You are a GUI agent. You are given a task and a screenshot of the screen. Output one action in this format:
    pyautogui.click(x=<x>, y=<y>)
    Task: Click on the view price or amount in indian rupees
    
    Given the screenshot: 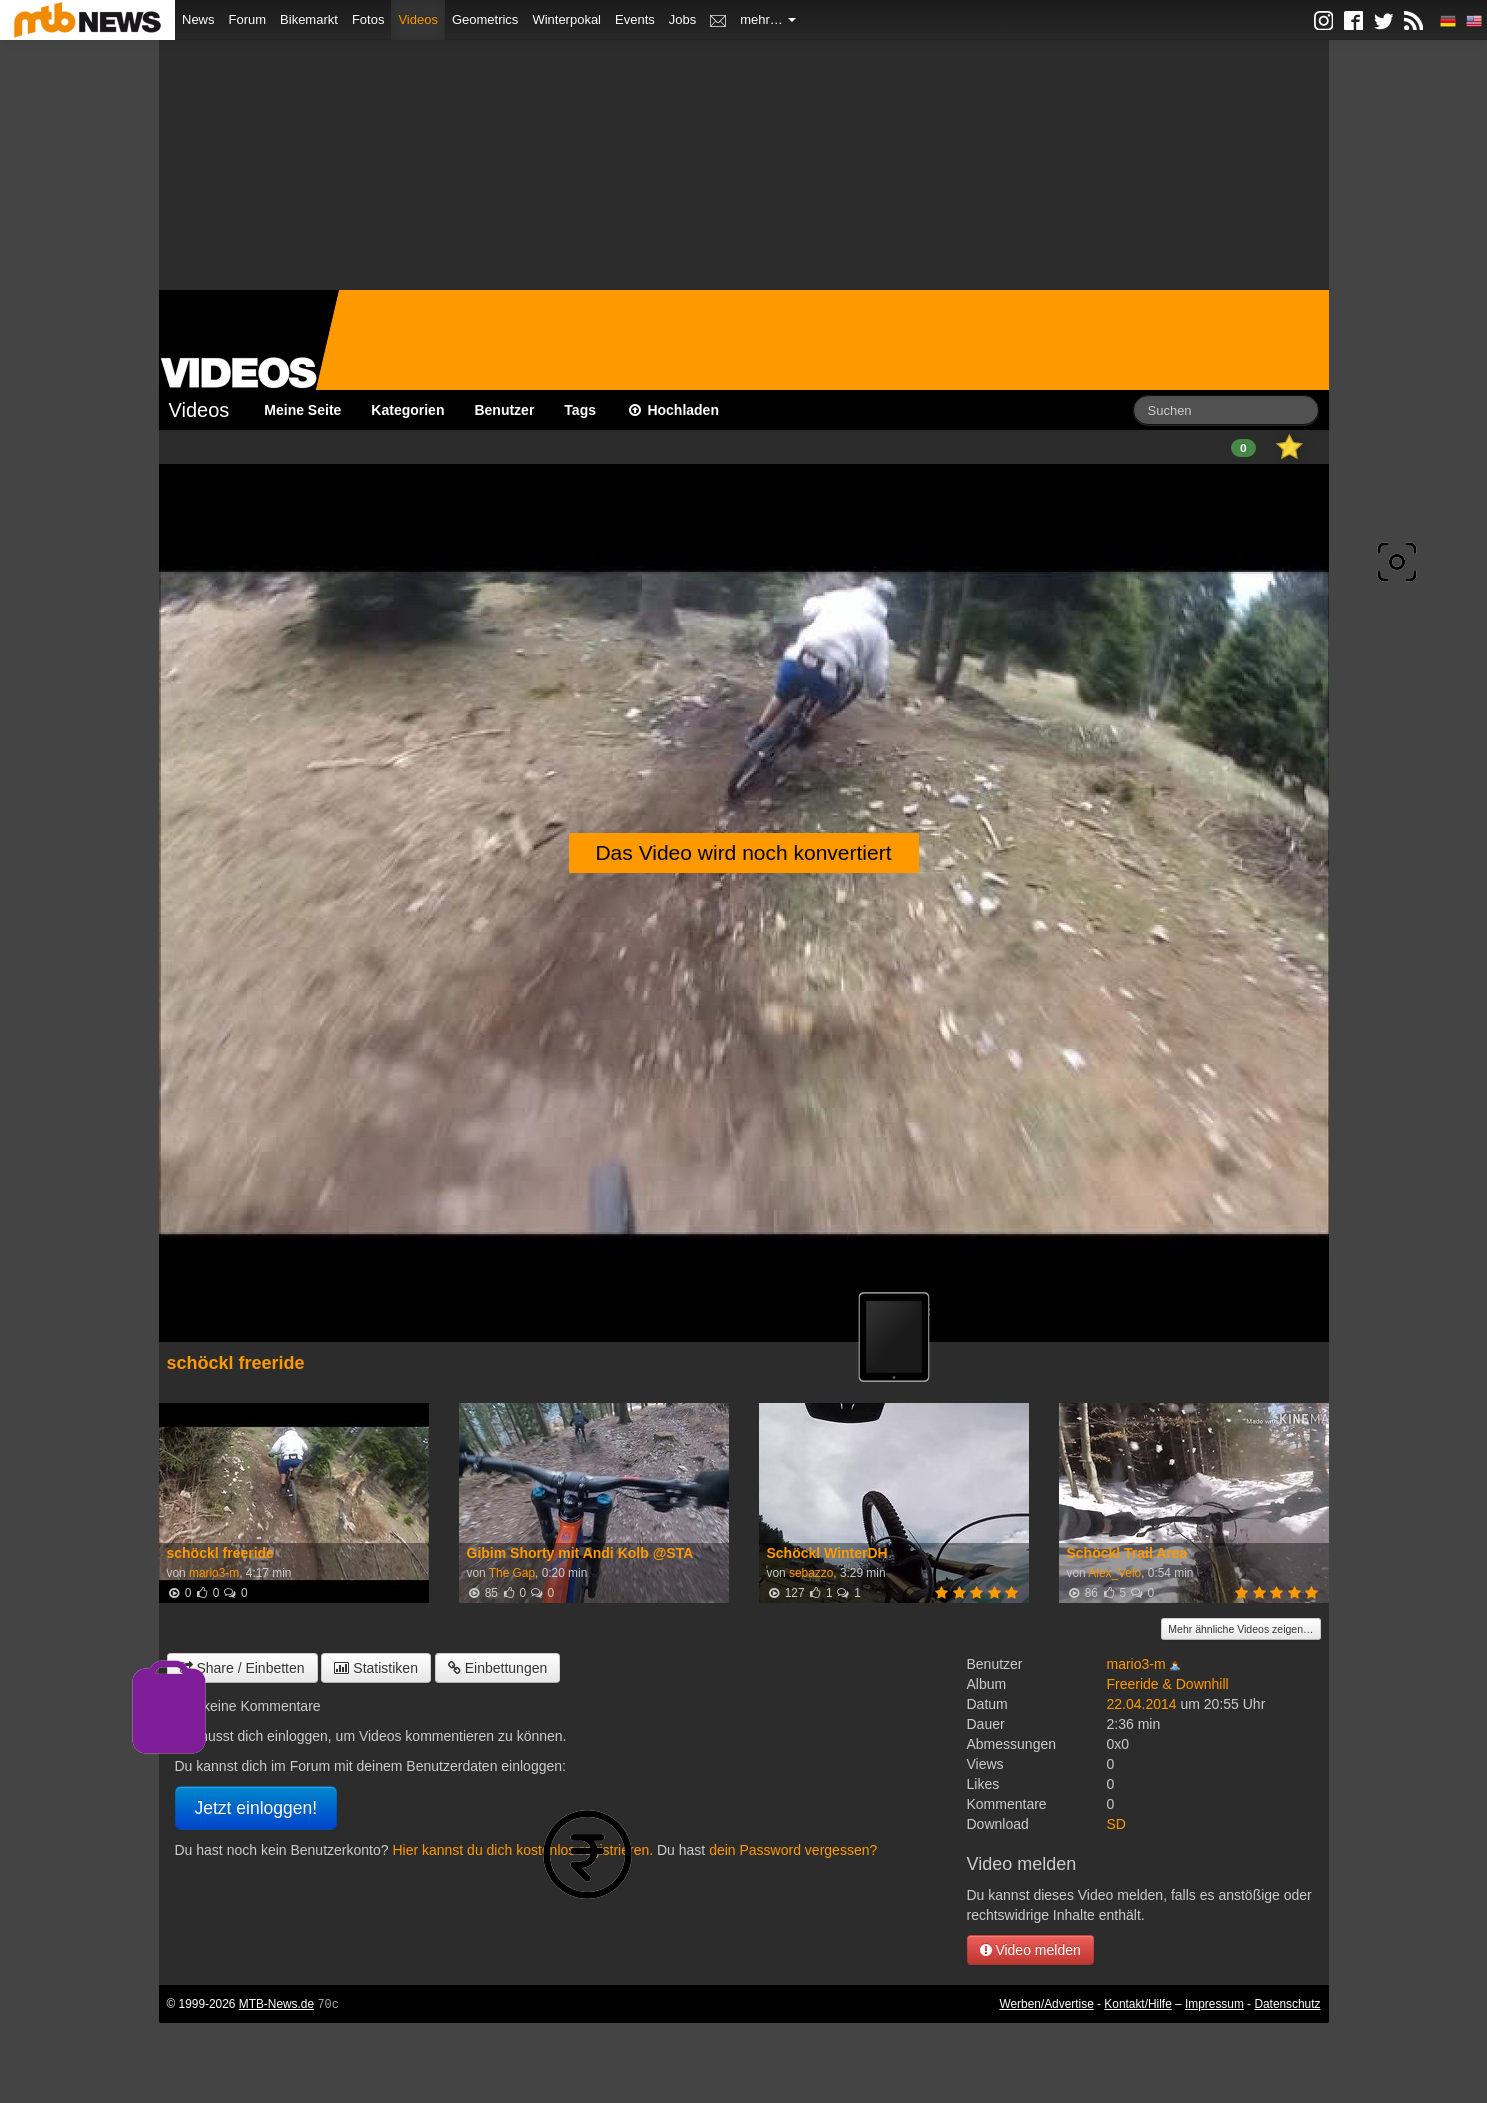 What is the action you would take?
    pyautogui.click(x=587, y=1854)
    